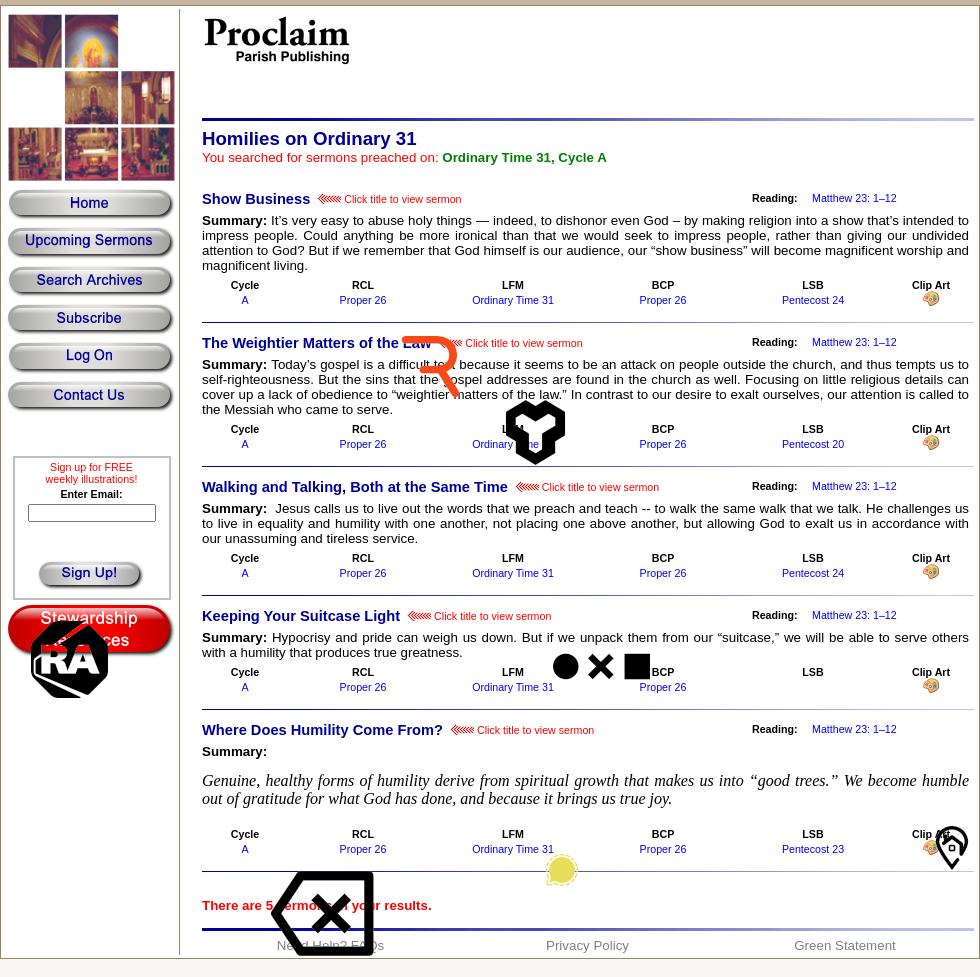 This screenshot has width=980, height=977. Describe the element at coordinates (562, 870) in the screenshot. I see `open signal messenger` at that location.